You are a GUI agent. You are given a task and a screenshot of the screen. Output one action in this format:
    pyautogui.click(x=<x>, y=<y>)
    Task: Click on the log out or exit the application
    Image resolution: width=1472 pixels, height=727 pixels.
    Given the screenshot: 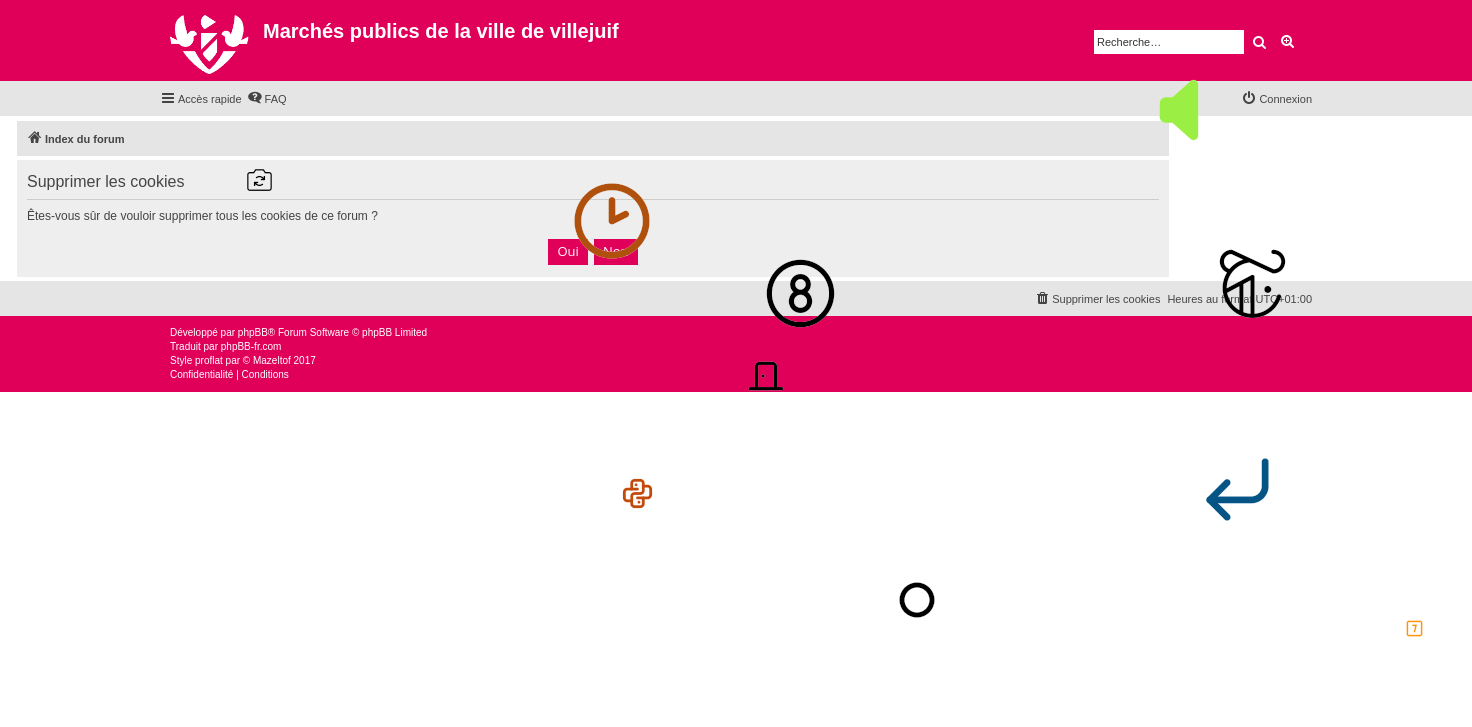 What is the action you would take?
    pyautogui.click(x=766, y=376)
    